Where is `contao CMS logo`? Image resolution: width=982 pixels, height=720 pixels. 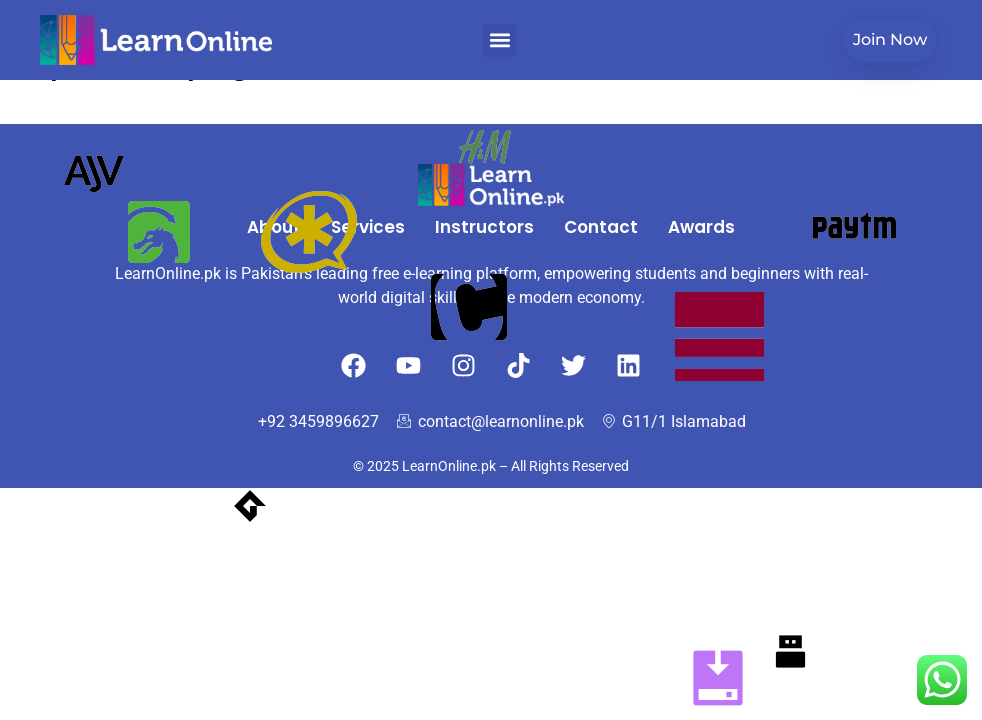
contao CMS logo is located at coordinates (469, 307).